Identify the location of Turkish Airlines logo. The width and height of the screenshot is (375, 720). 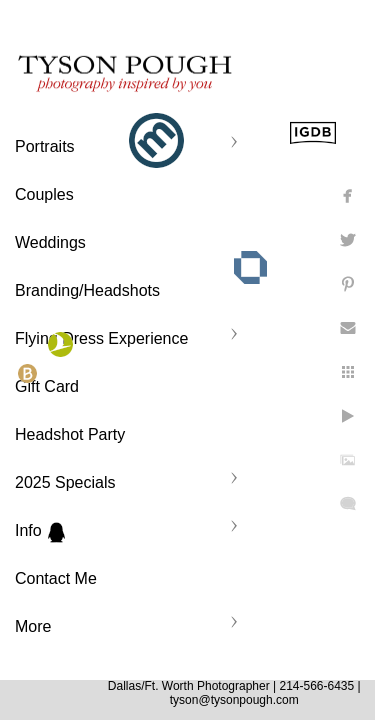
(60, 344).